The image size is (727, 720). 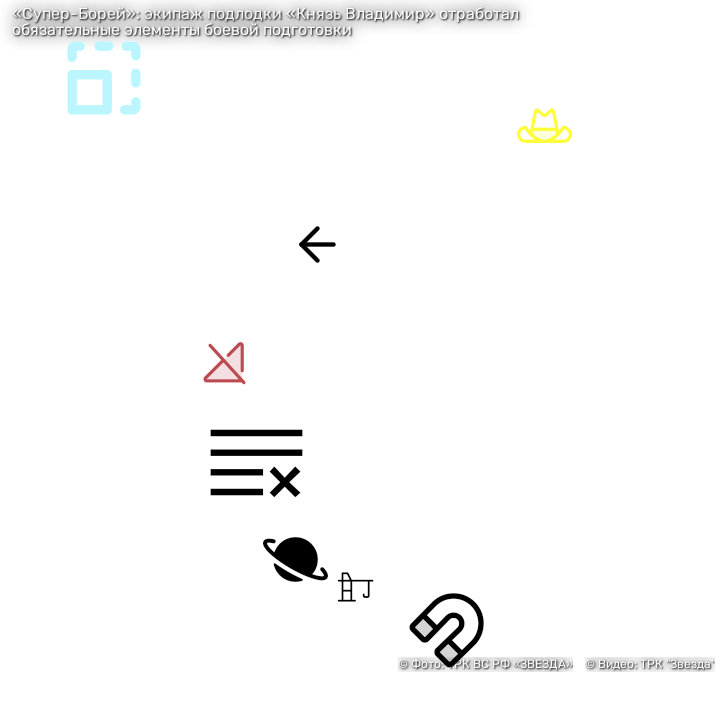 I want to click on go back to the previous screen, so click(x=317, y=244).